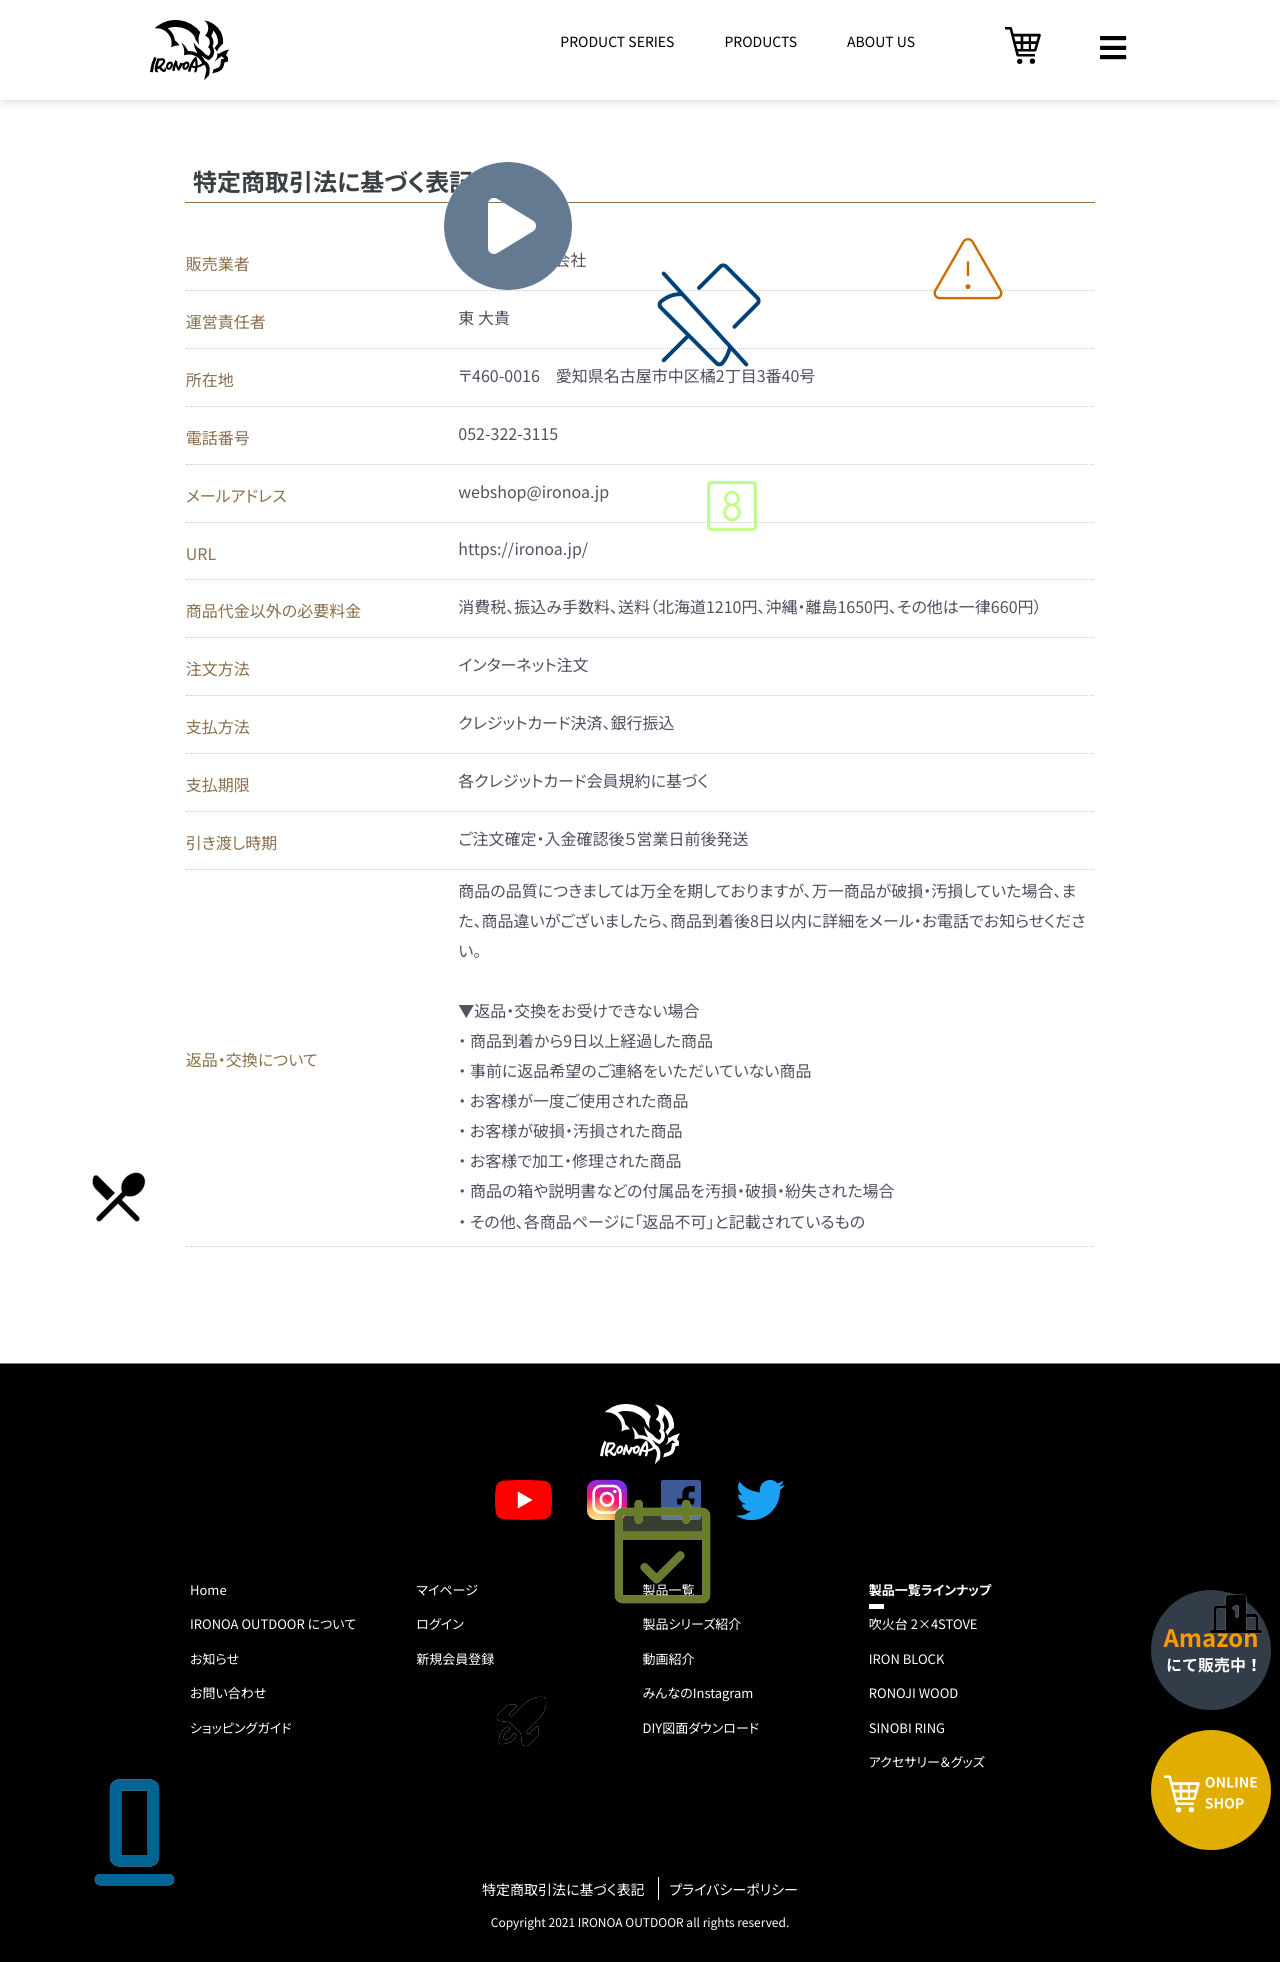 The image size is (1280, 1962). I want to click on view restaurant or dining options, so click(118, 1197).